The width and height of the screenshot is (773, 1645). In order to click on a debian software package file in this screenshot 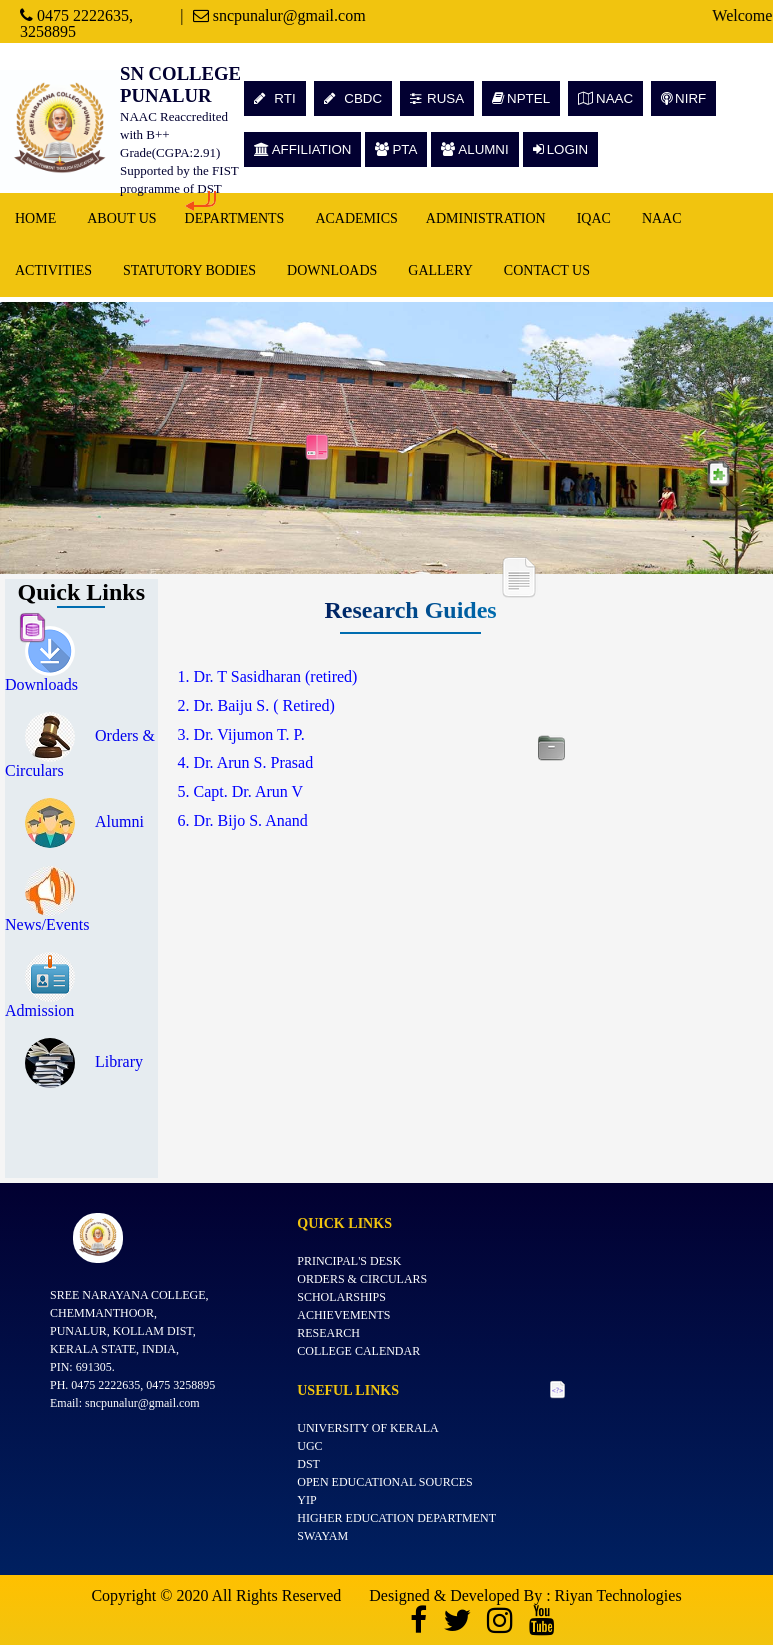, I will do `click(317, 447)`.